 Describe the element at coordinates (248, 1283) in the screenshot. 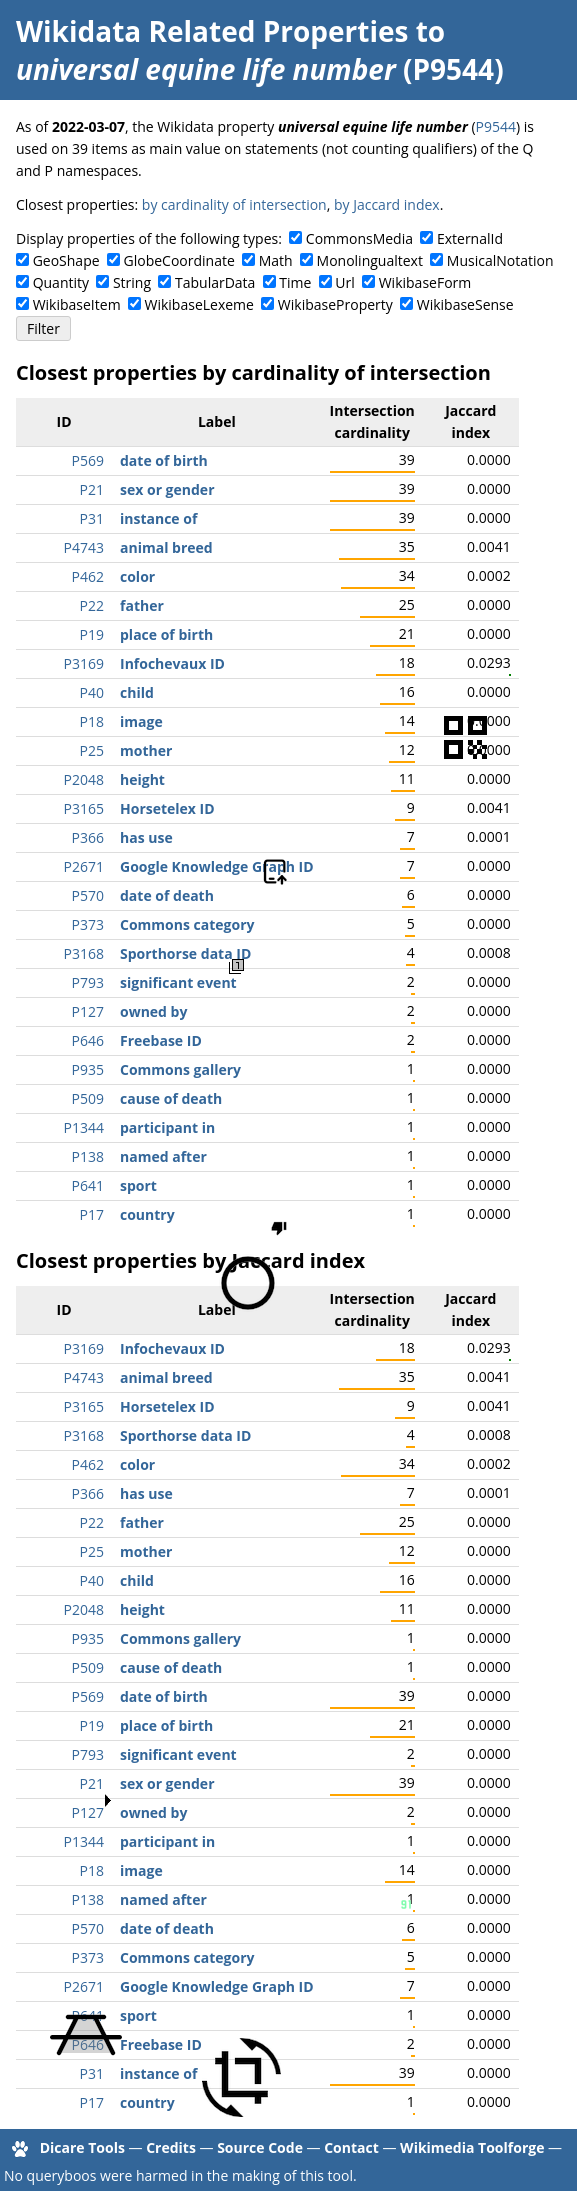

I see `select a camera lens or aperture setting` at that location.